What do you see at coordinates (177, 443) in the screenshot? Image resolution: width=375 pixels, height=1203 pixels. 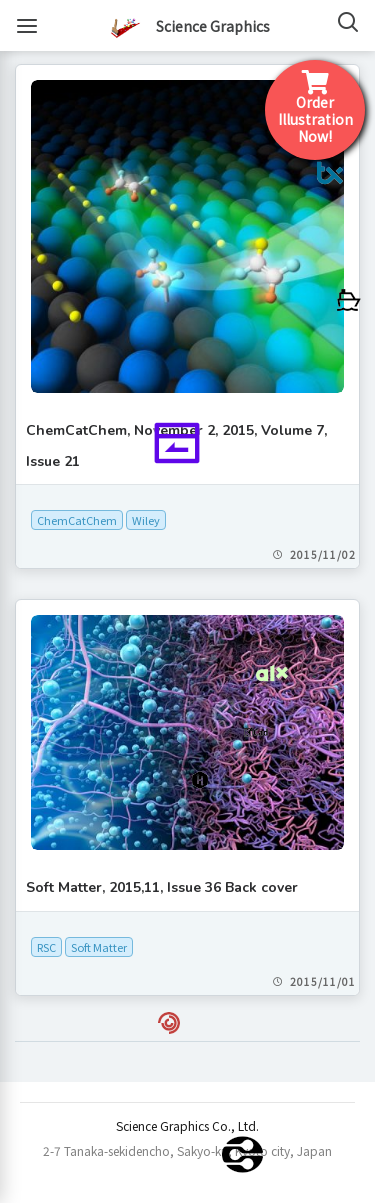 I see `request a refund for a purchase` at bounding box center [177, 443].